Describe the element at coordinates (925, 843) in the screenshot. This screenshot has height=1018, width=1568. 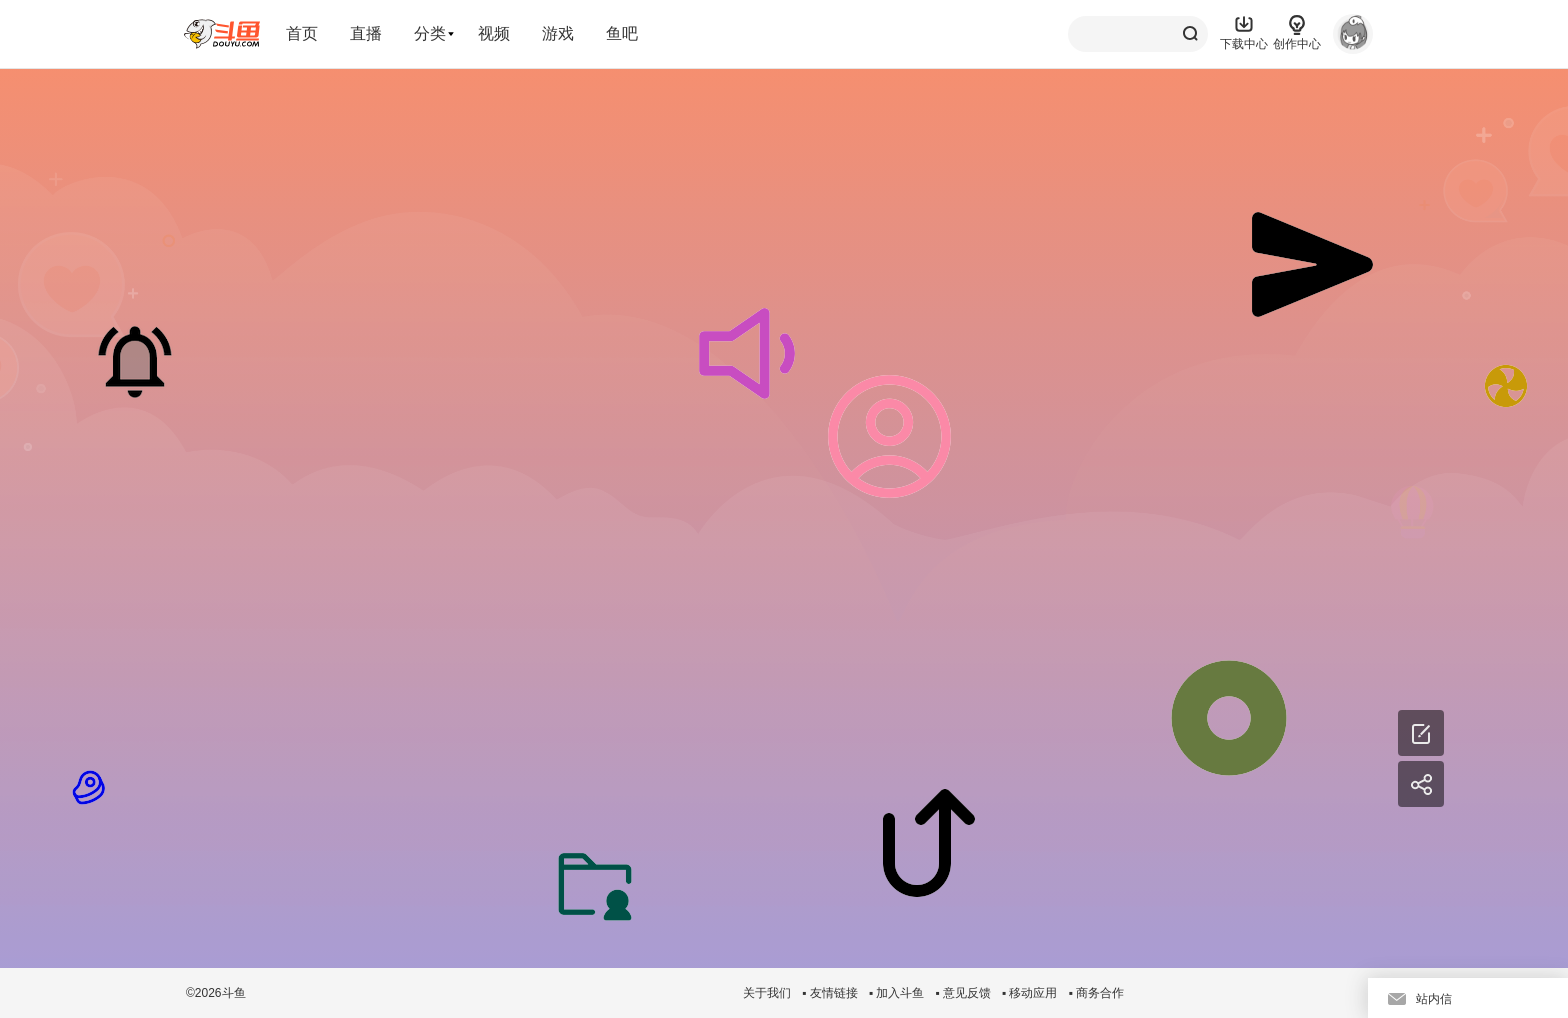
I see `redo or repeat last action` at that location.